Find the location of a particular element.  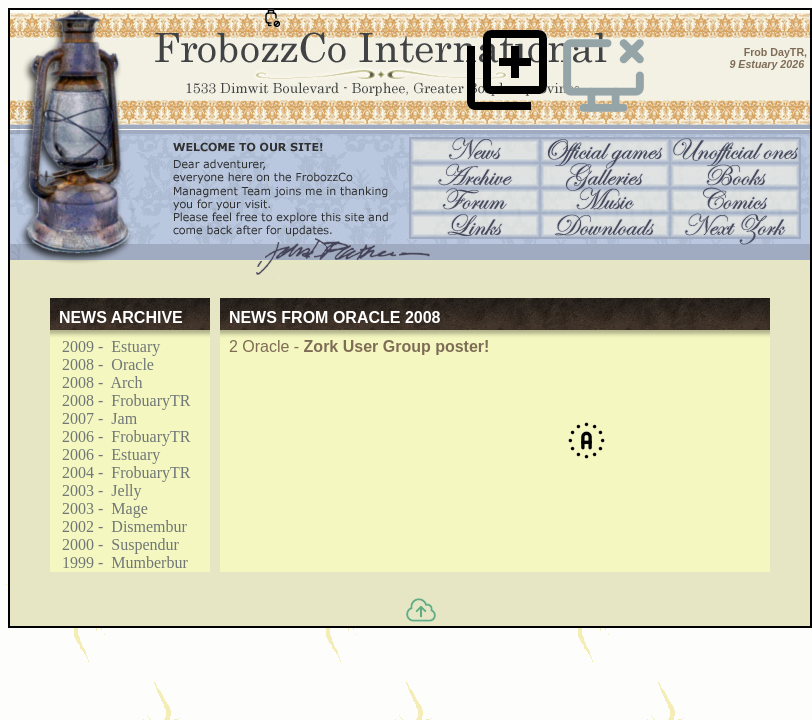

add item to your library is located at coordinates (507, 70).